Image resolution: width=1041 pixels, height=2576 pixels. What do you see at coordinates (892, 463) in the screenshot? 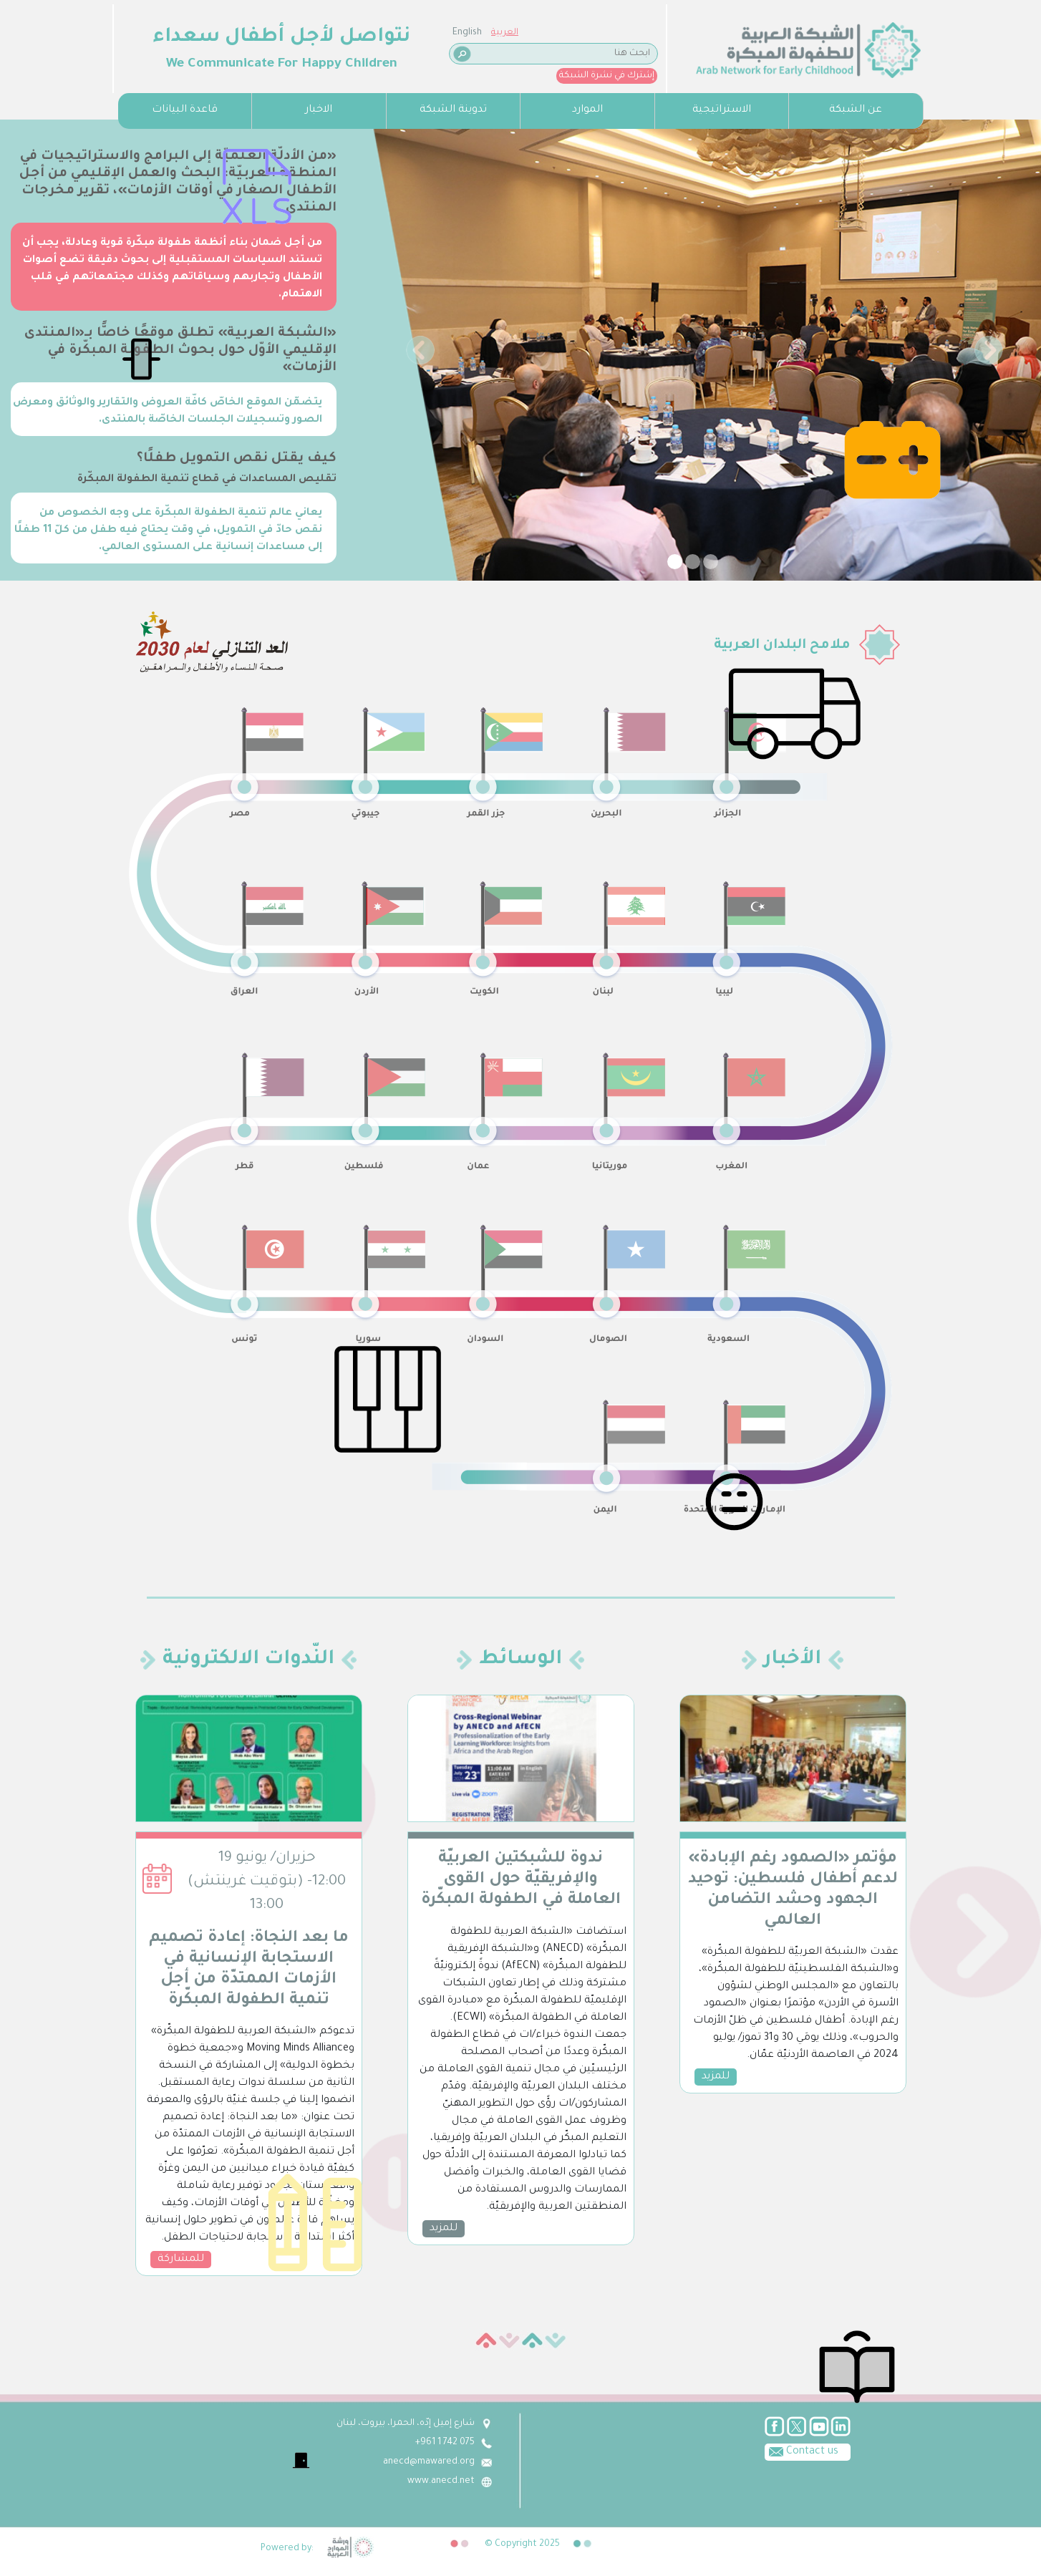
I see `check vehicle battery status` at bounding box center [892, 463].